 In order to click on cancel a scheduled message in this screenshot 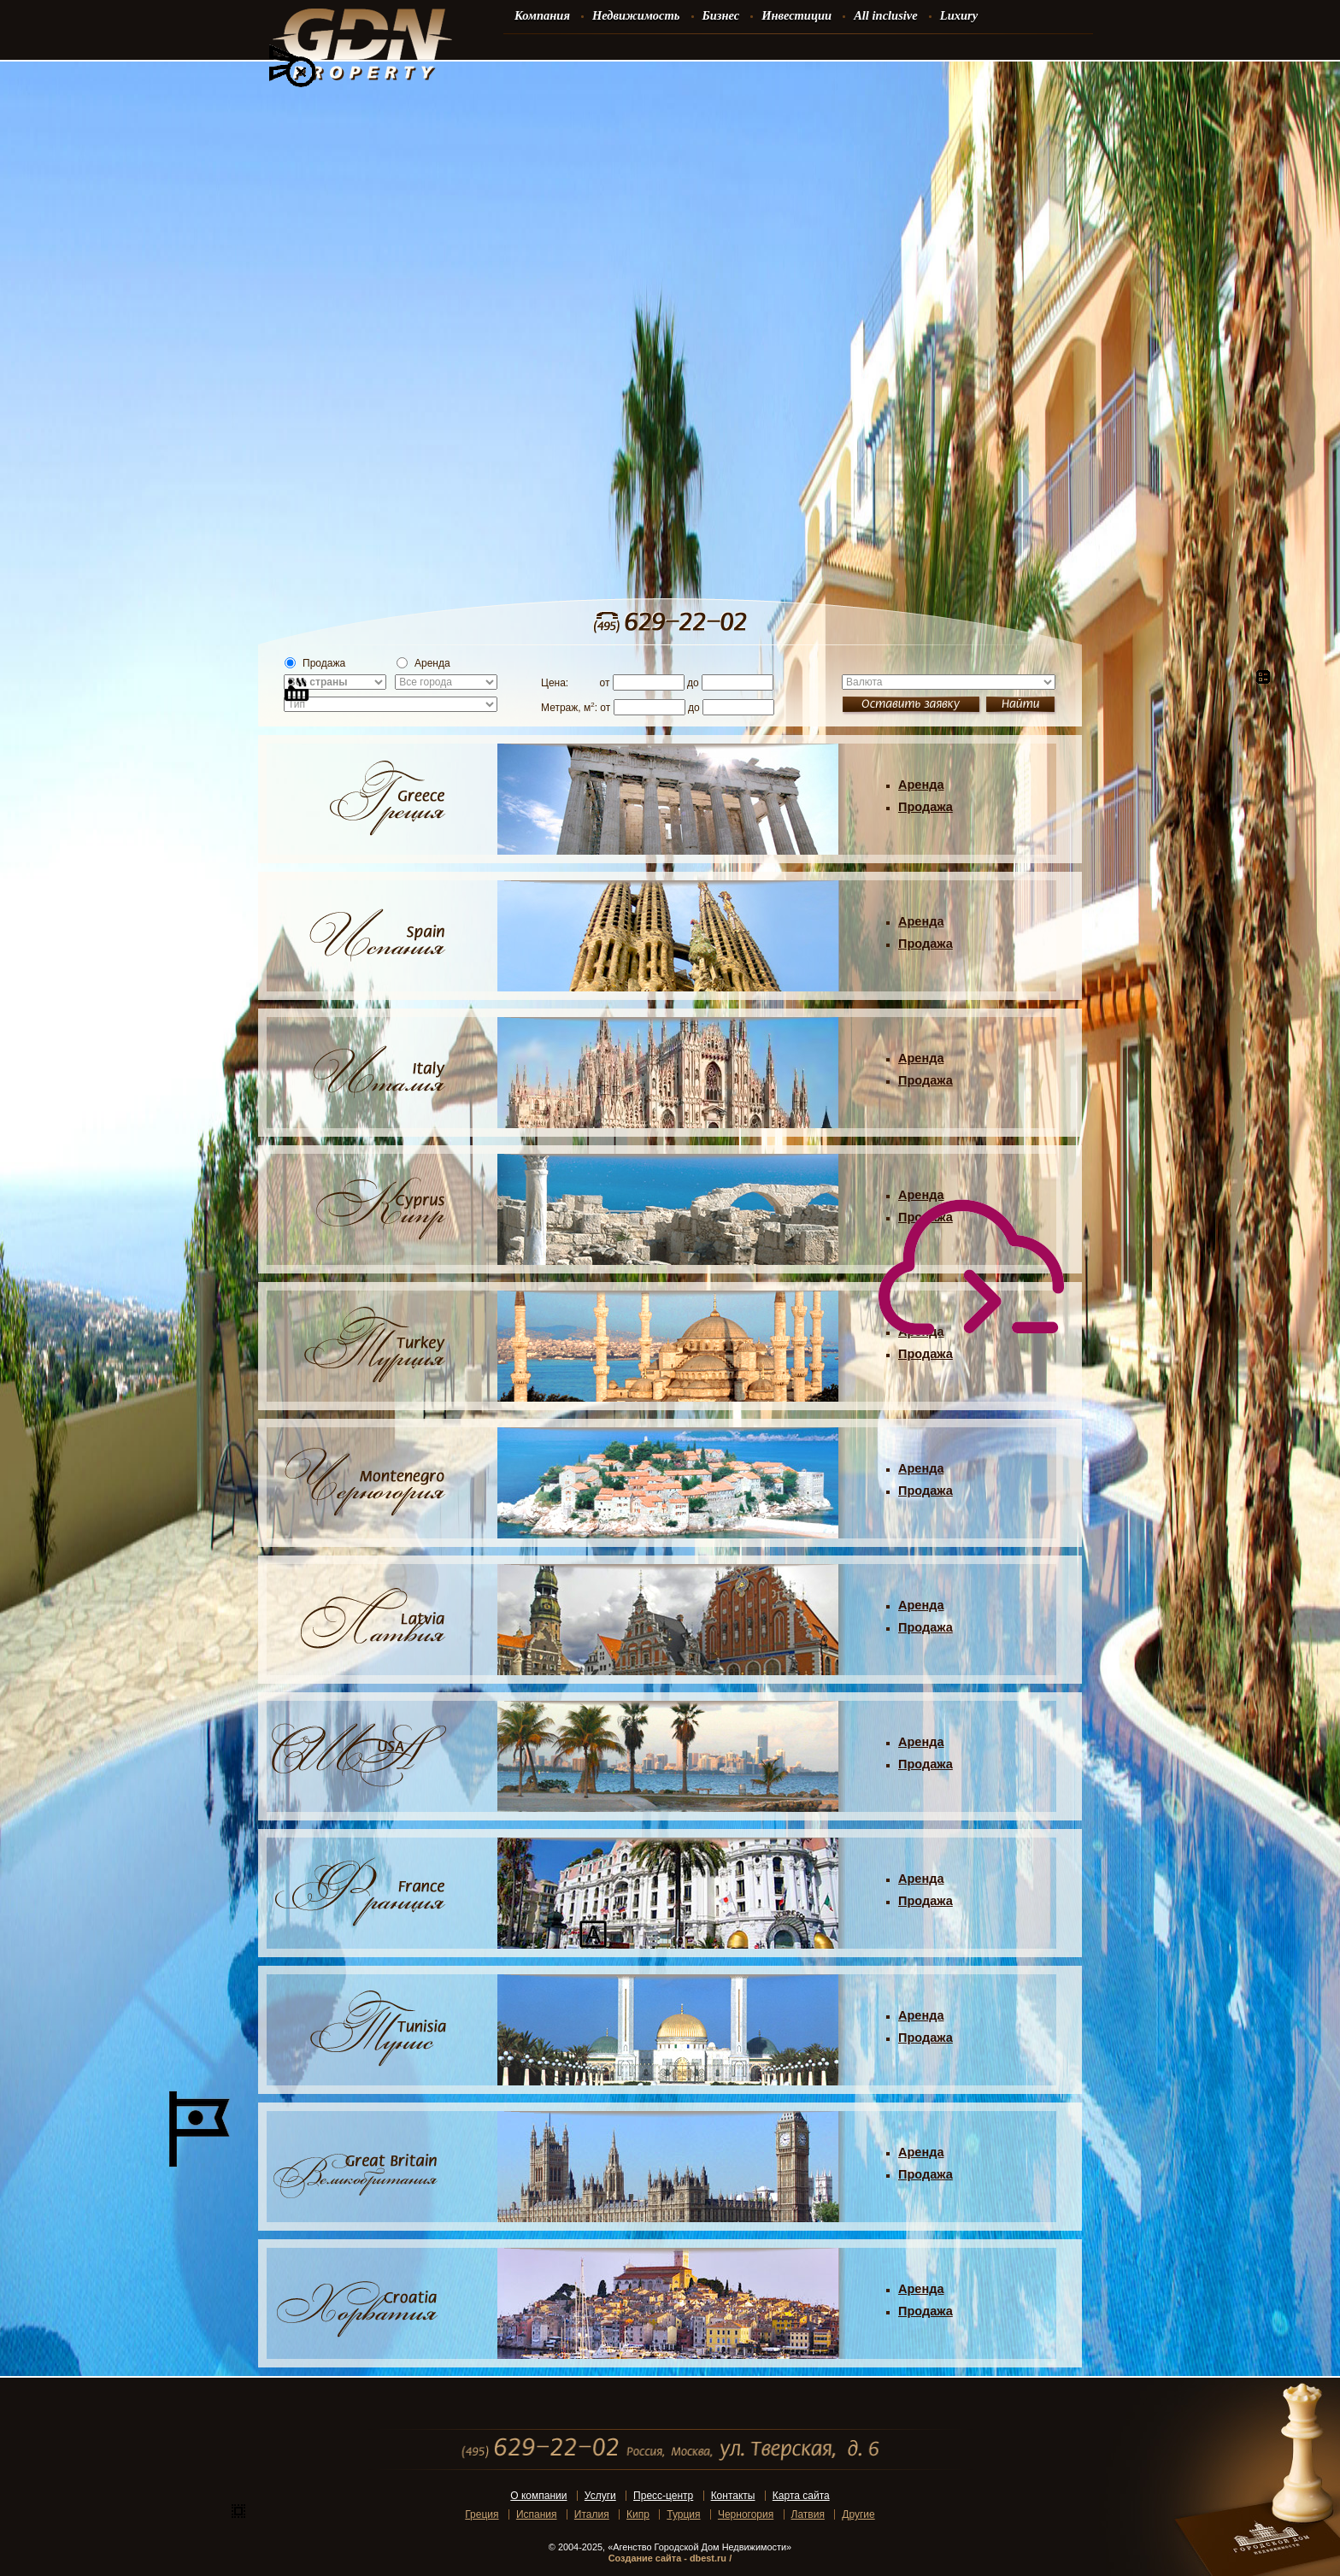, I will do `click(291, 62)`.